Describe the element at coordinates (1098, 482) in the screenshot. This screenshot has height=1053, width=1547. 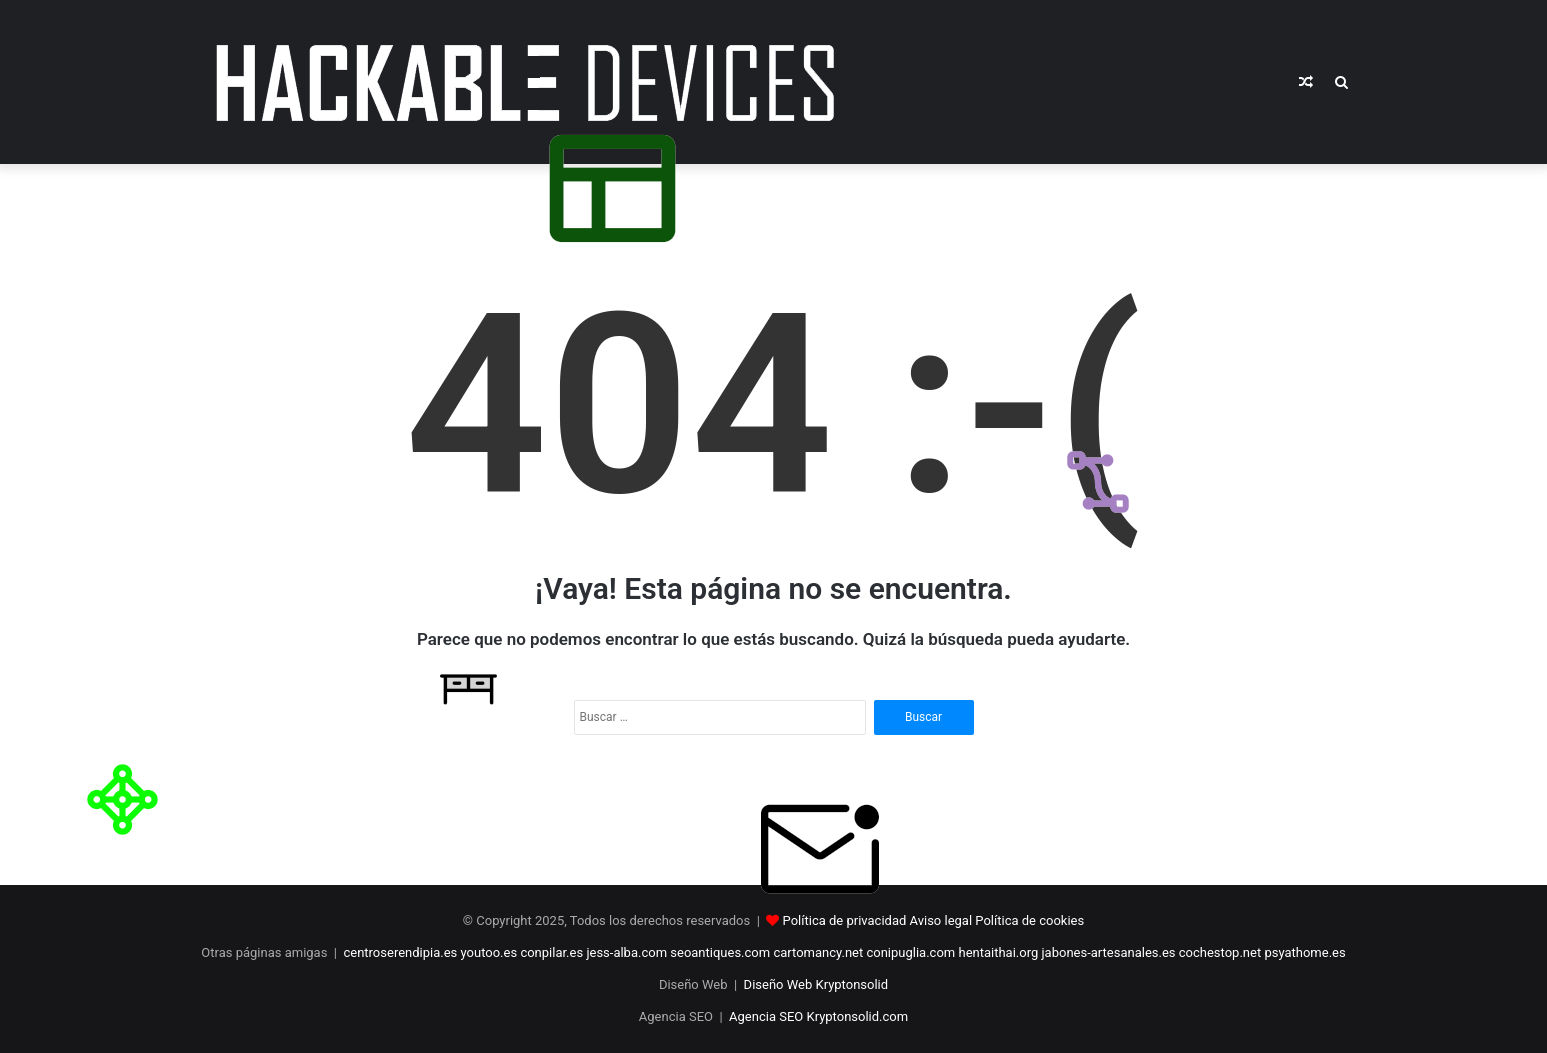
I see `edit bezier curve handles` at that location.